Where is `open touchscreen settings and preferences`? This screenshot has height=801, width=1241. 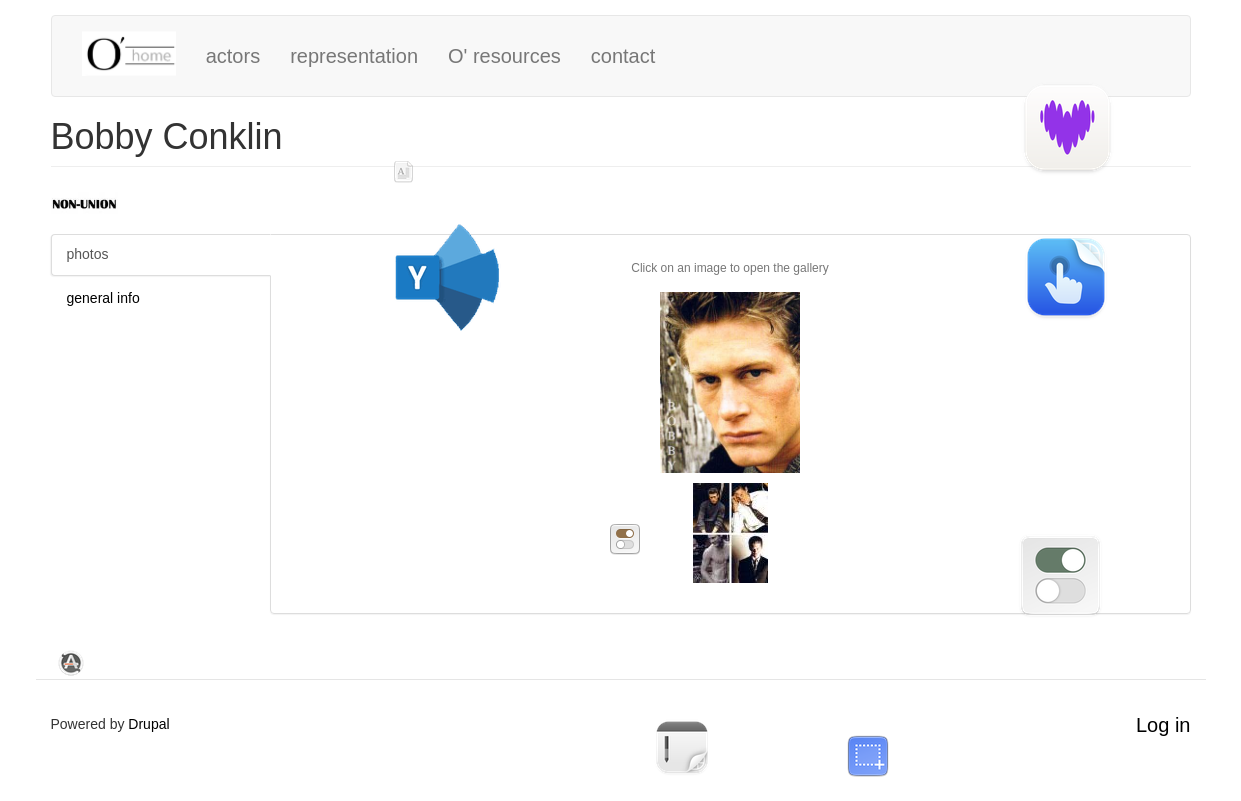
open touchscreen settings and preferences is located at coordinates (1066, 277).